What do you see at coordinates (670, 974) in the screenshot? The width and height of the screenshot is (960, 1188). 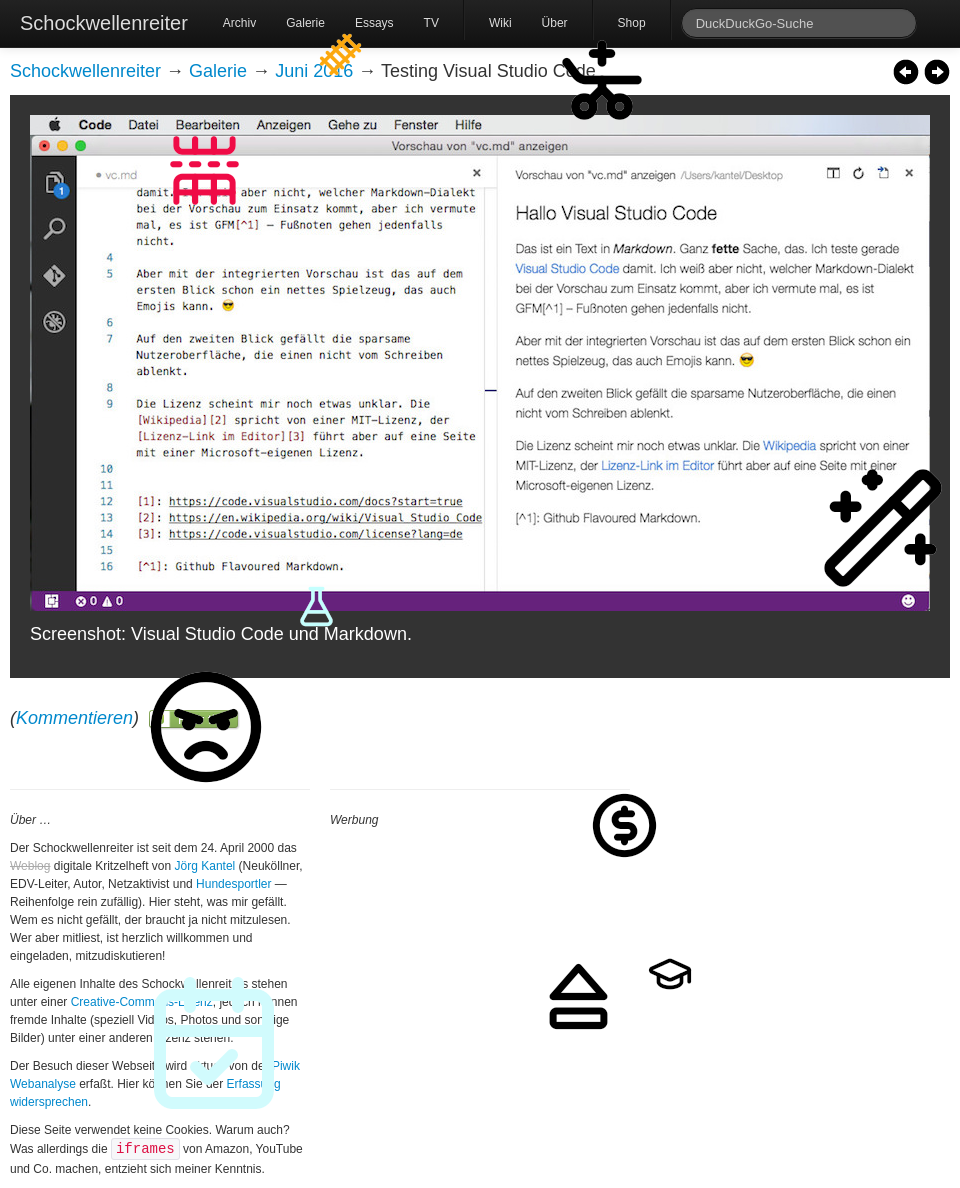 I see `access education or learning resources` at bounding box center [670, 974].